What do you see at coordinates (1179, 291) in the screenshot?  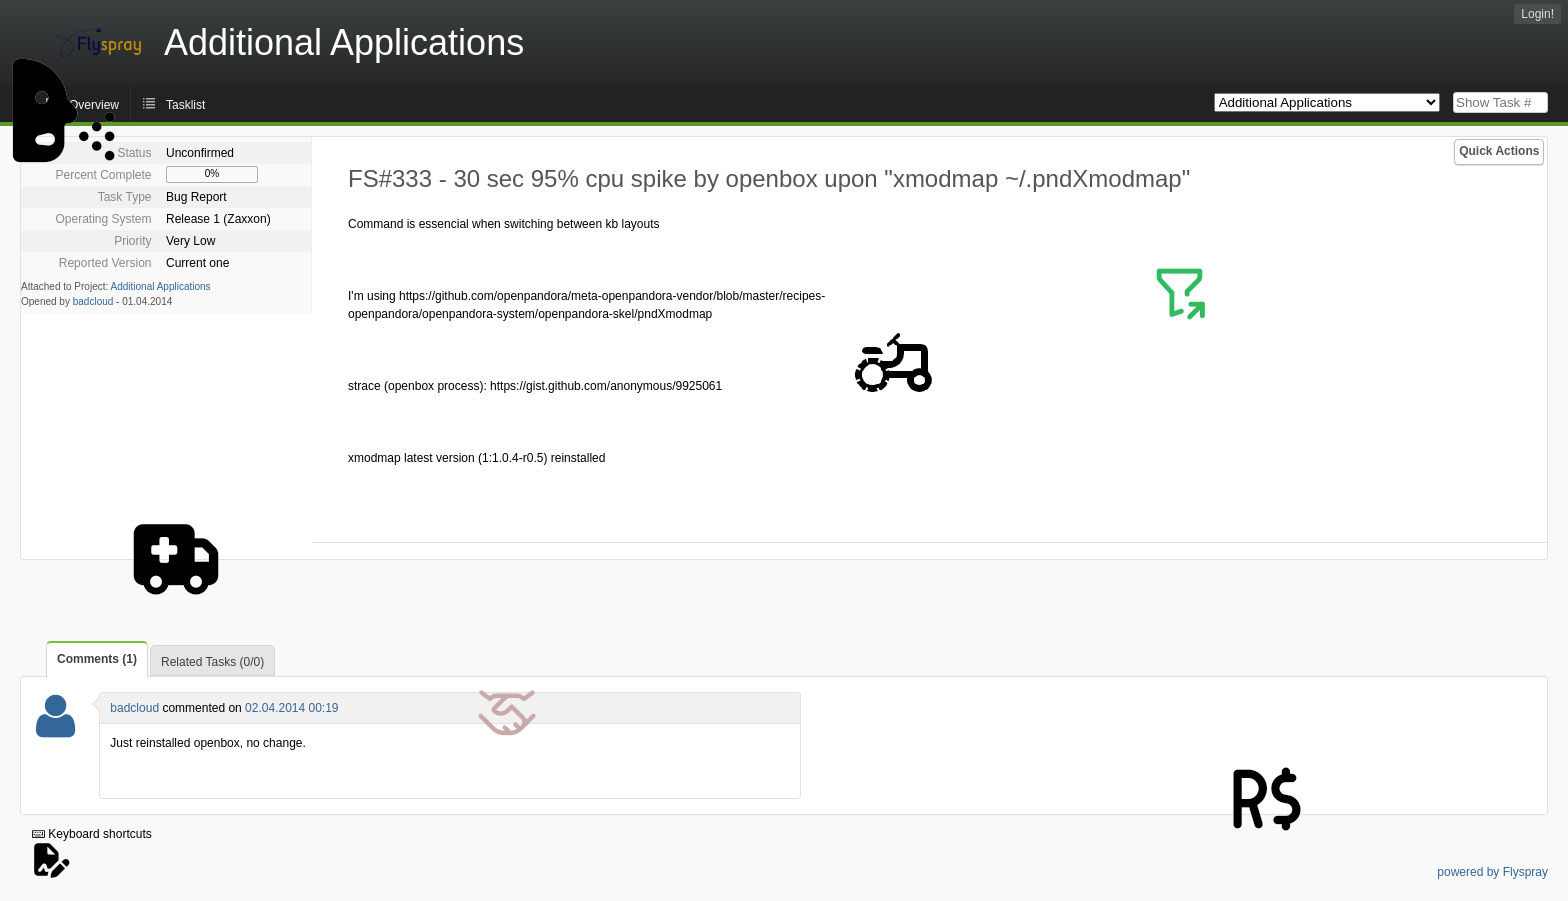 I see `share current filter settings` at bounding box center [1179, 291].